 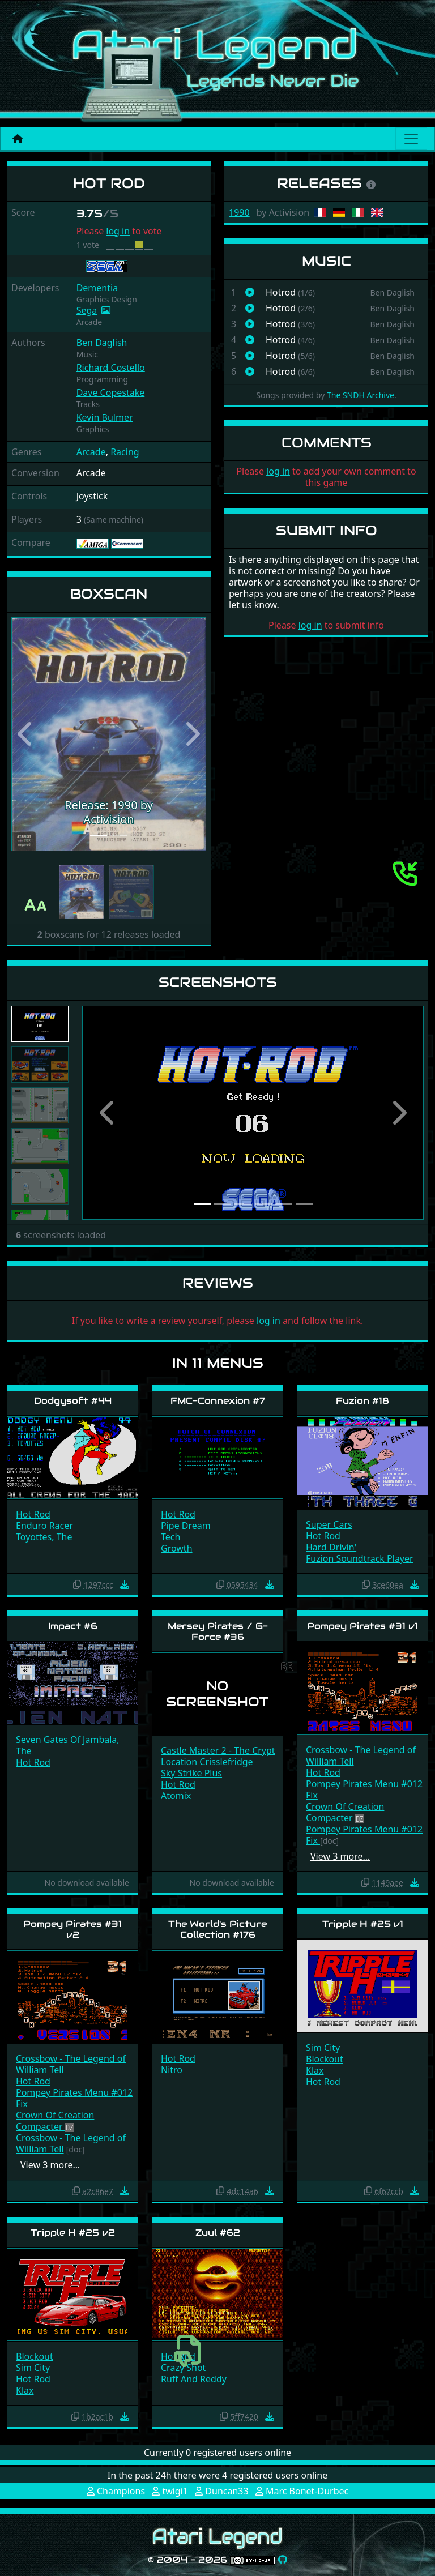 What do you see at coordinates (406, 873) in the screenshot?
I see `incoming call notification` at bounding box center [406, 873].